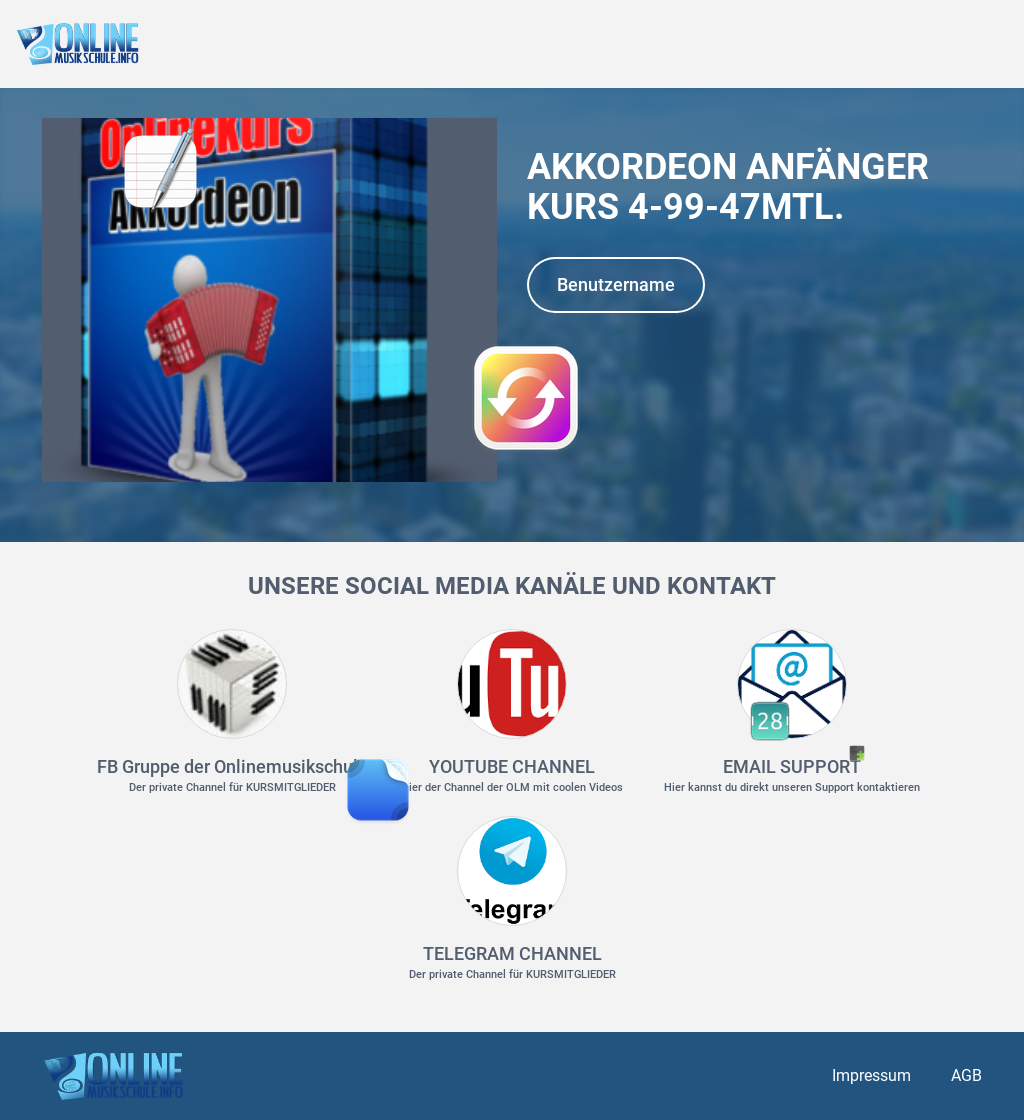 This screenshot has height=1120, width=1024. Describe the element at coordinates (857, 753) in the screenshot. I see `open gnome extensions manager` at that location.